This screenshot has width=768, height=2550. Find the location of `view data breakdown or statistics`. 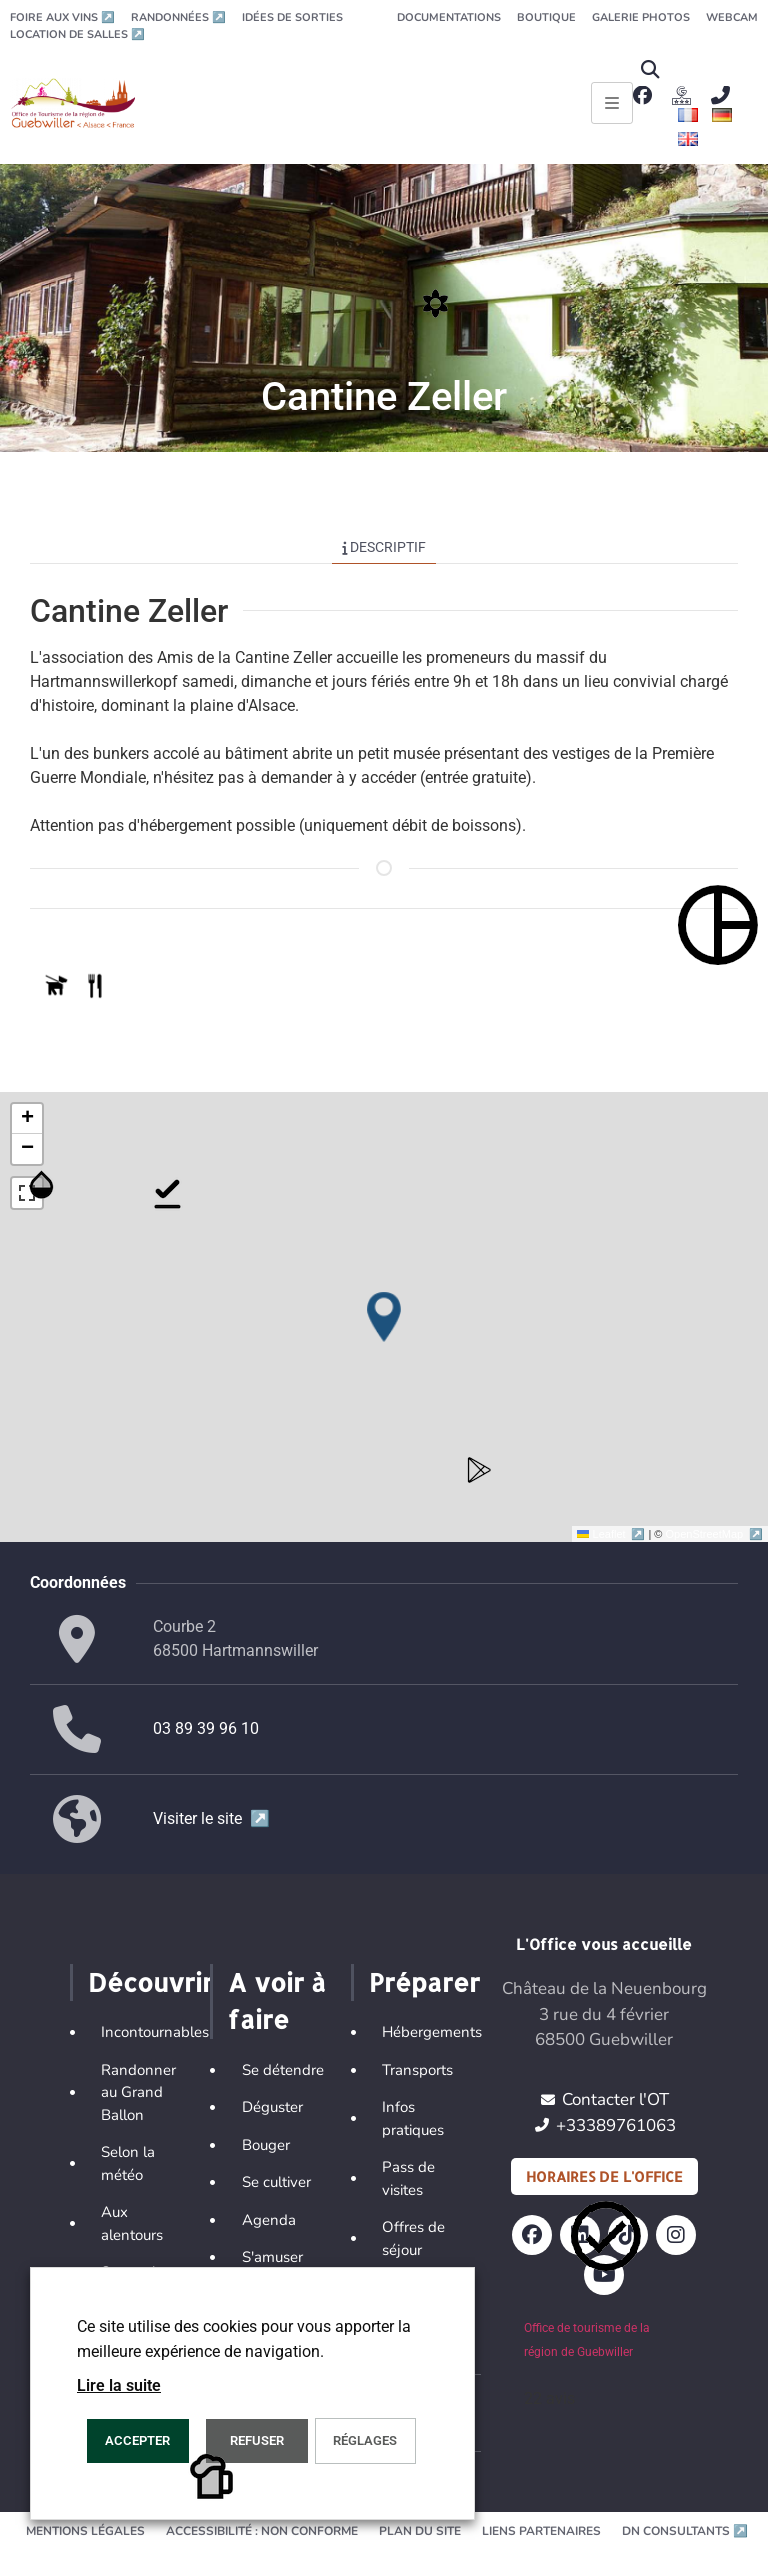

view data breakdown or statistics is located at coordinates (718, 925).